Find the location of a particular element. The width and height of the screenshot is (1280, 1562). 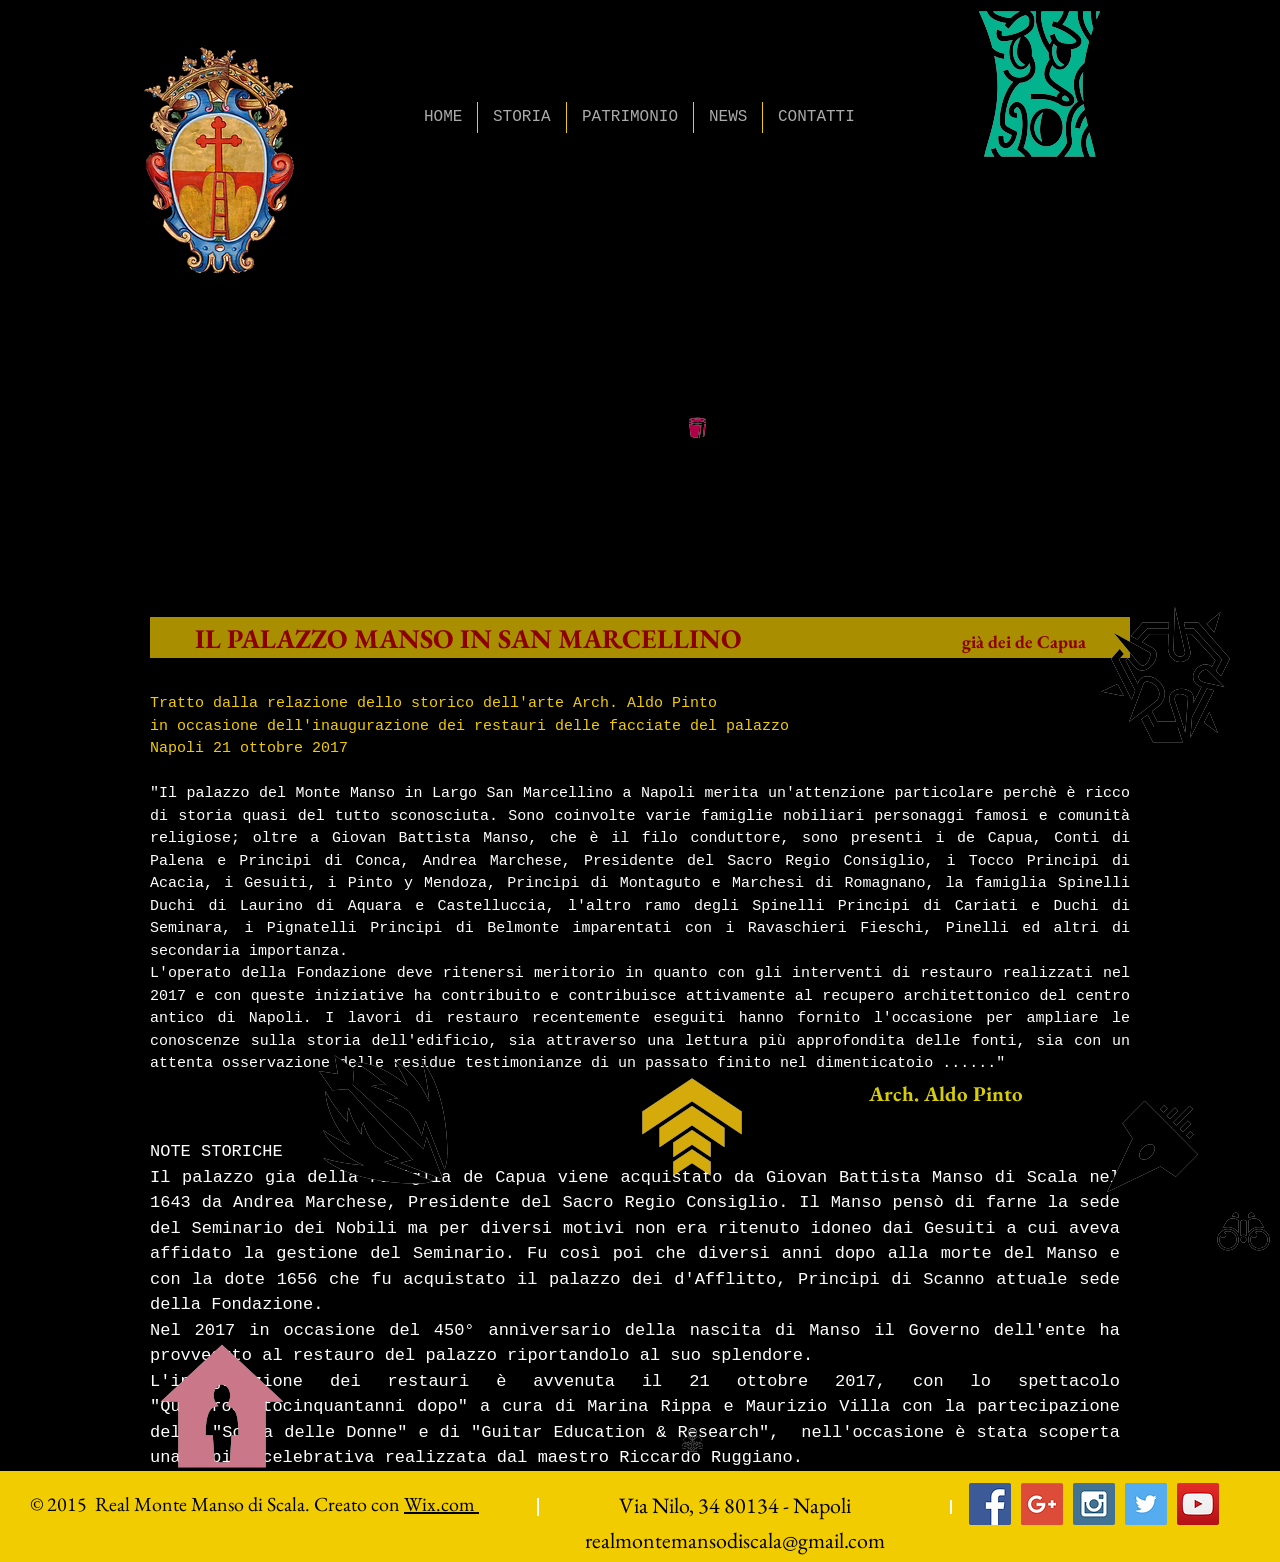

view american football player profile is located at coordinates (692, 1439).